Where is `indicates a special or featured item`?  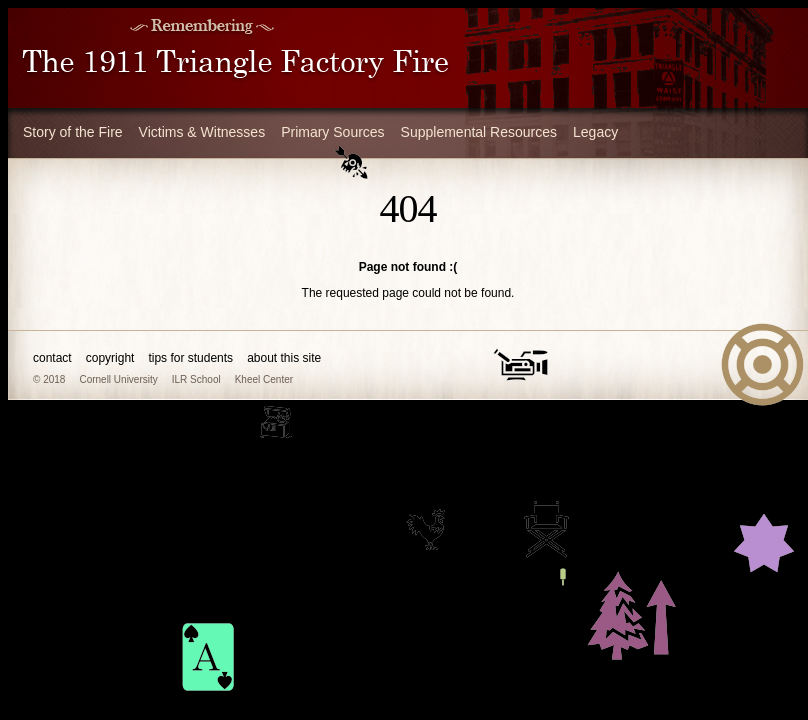
indicates a special or featured item is located at coordinates (764, 543).